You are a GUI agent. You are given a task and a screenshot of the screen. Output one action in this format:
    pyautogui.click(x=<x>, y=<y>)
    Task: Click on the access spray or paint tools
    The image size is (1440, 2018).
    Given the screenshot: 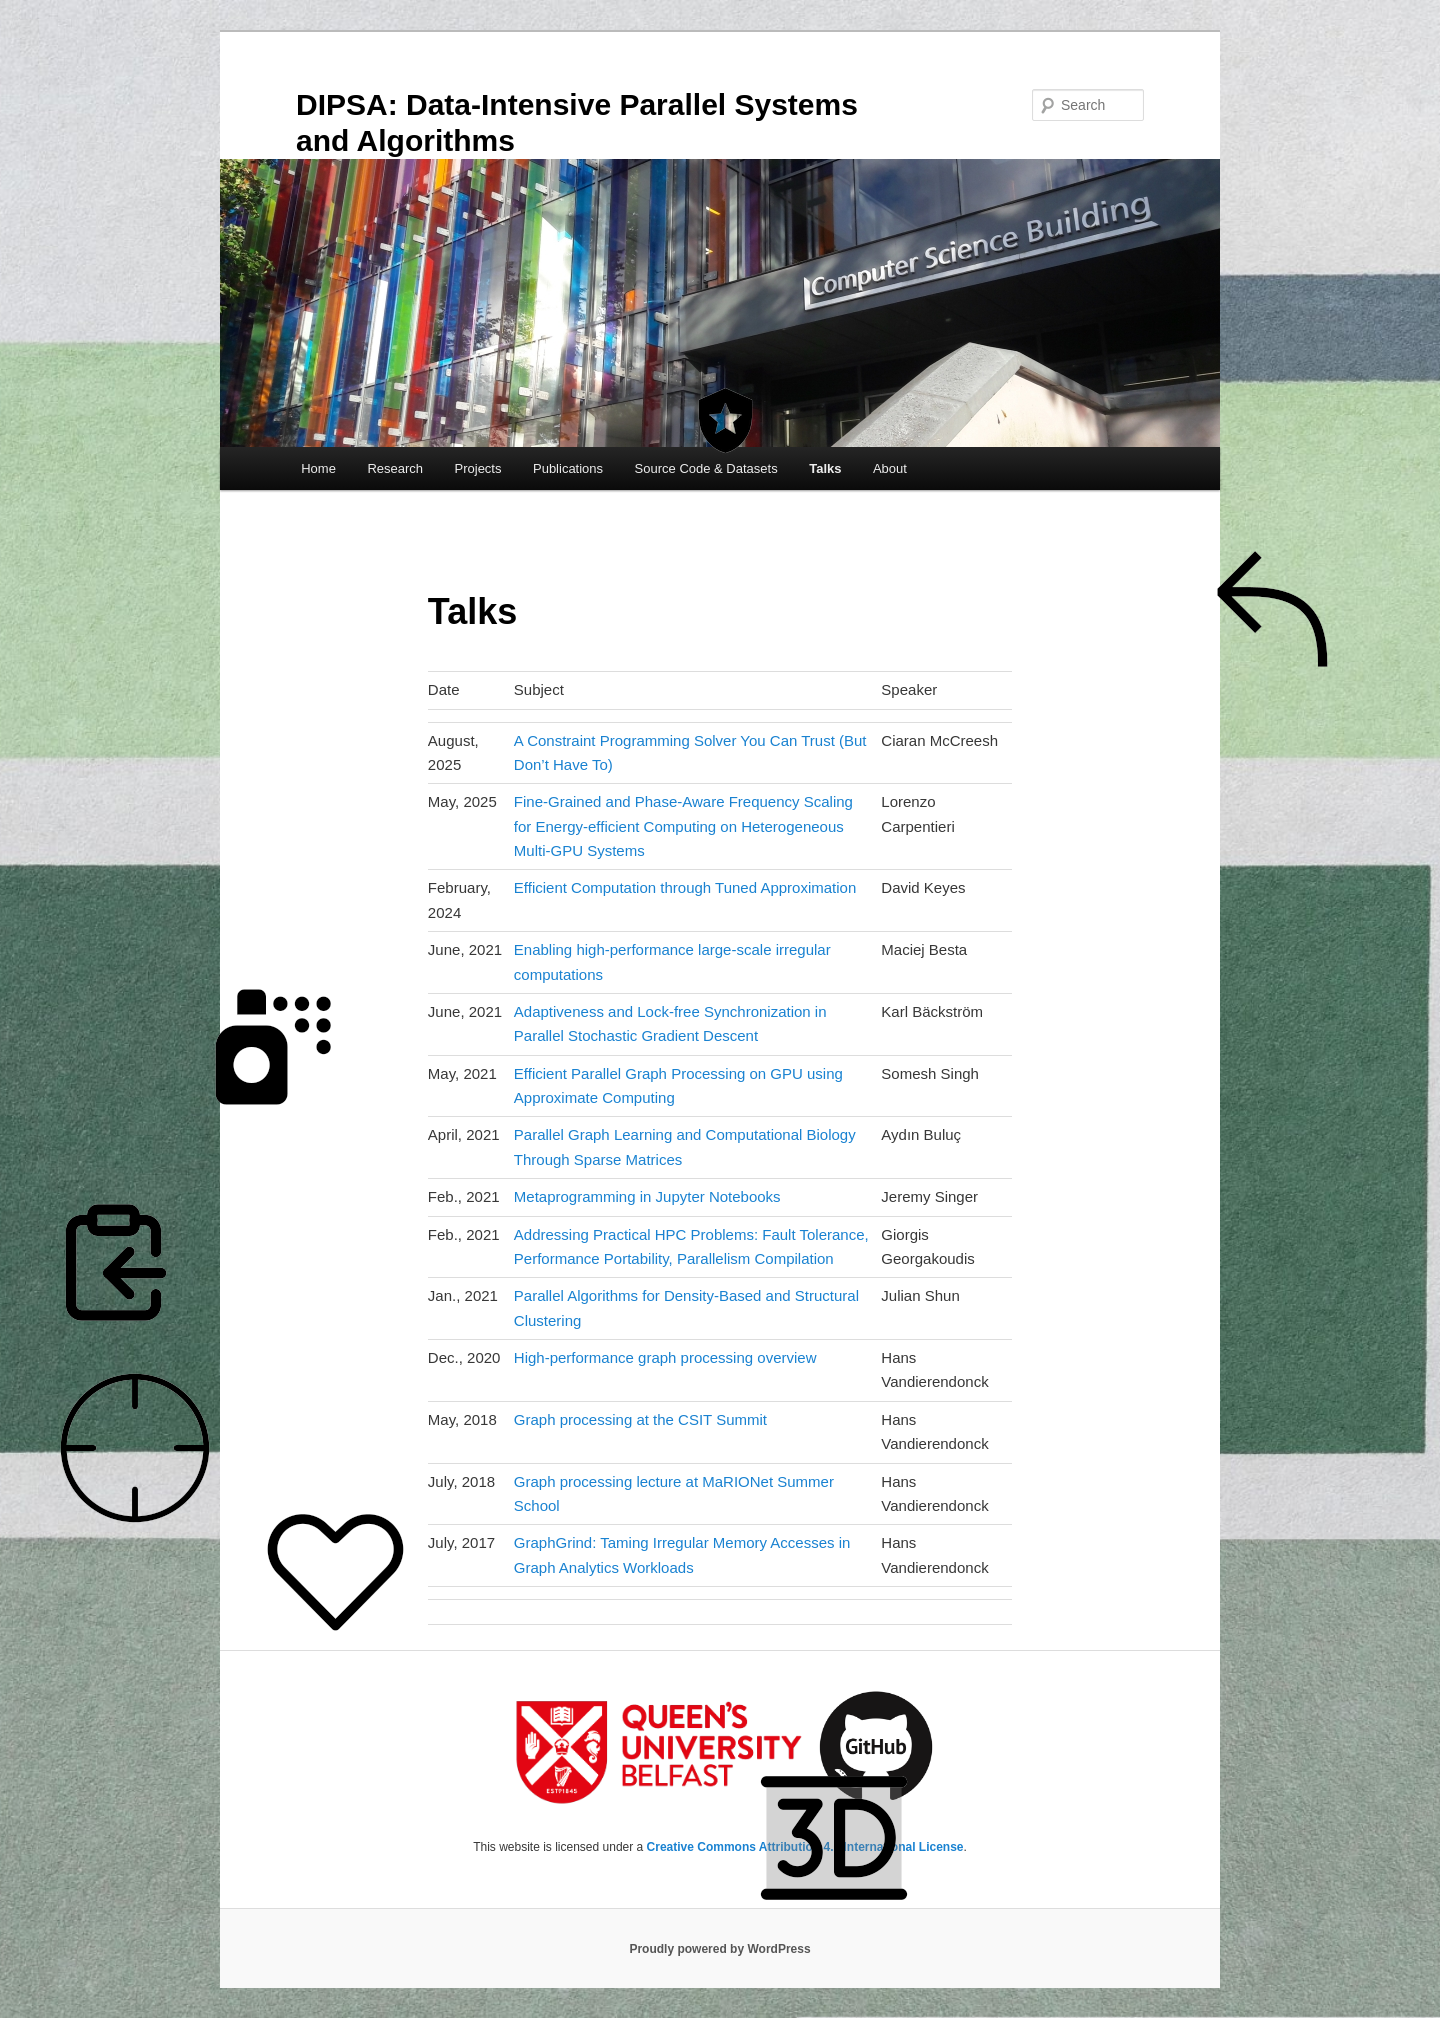 What is the action you would take?
    pyautogui.click(x=266, y=1047)
    